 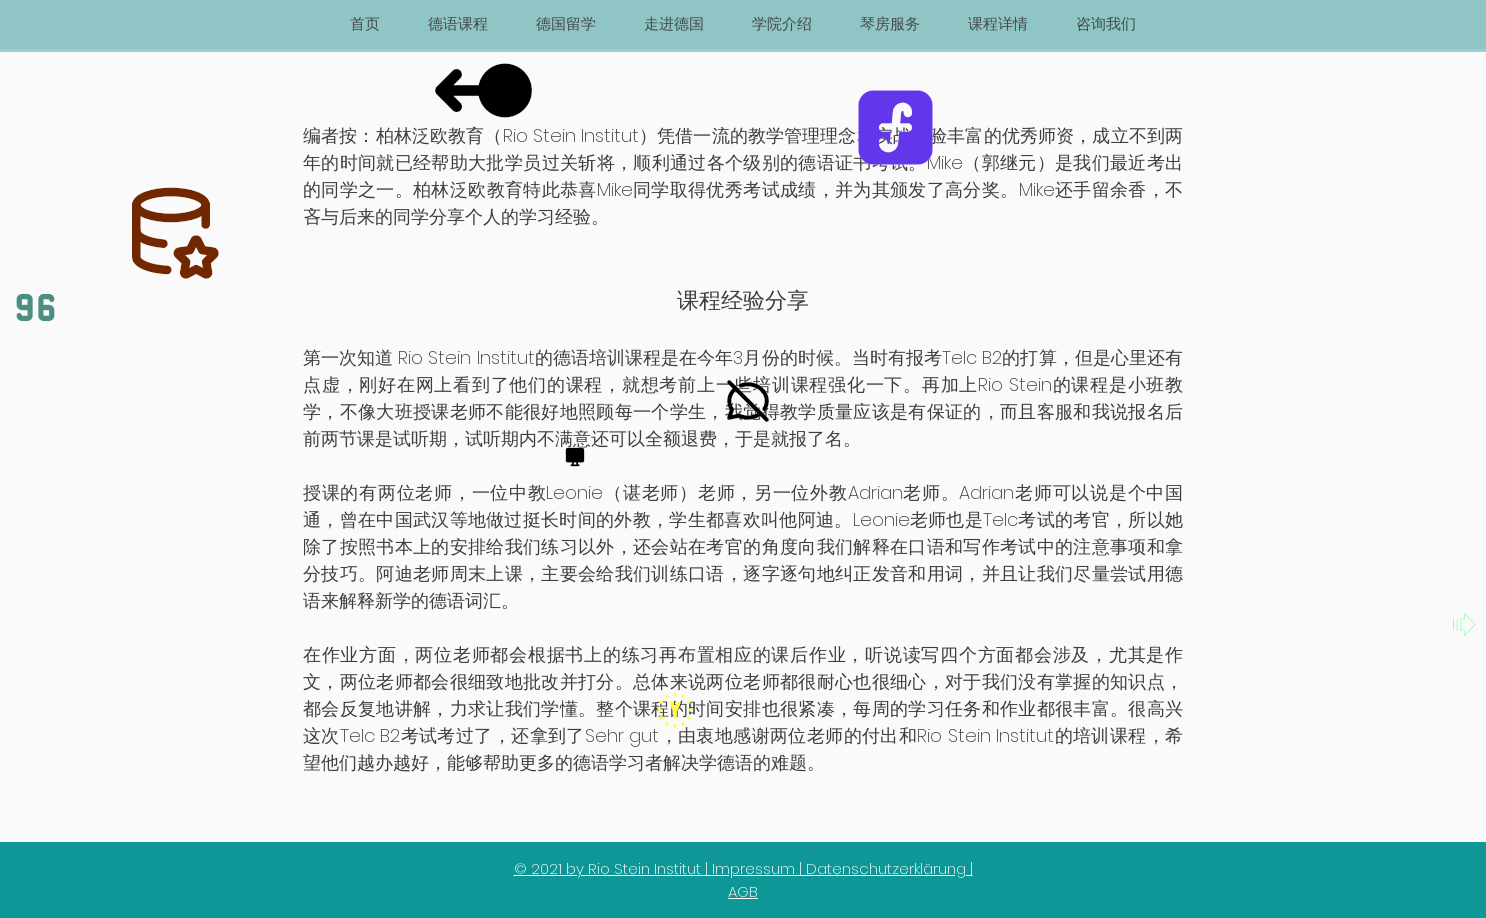 I want to click on displays the number 96 as a label or count indicator, so click(x=35, y=307).